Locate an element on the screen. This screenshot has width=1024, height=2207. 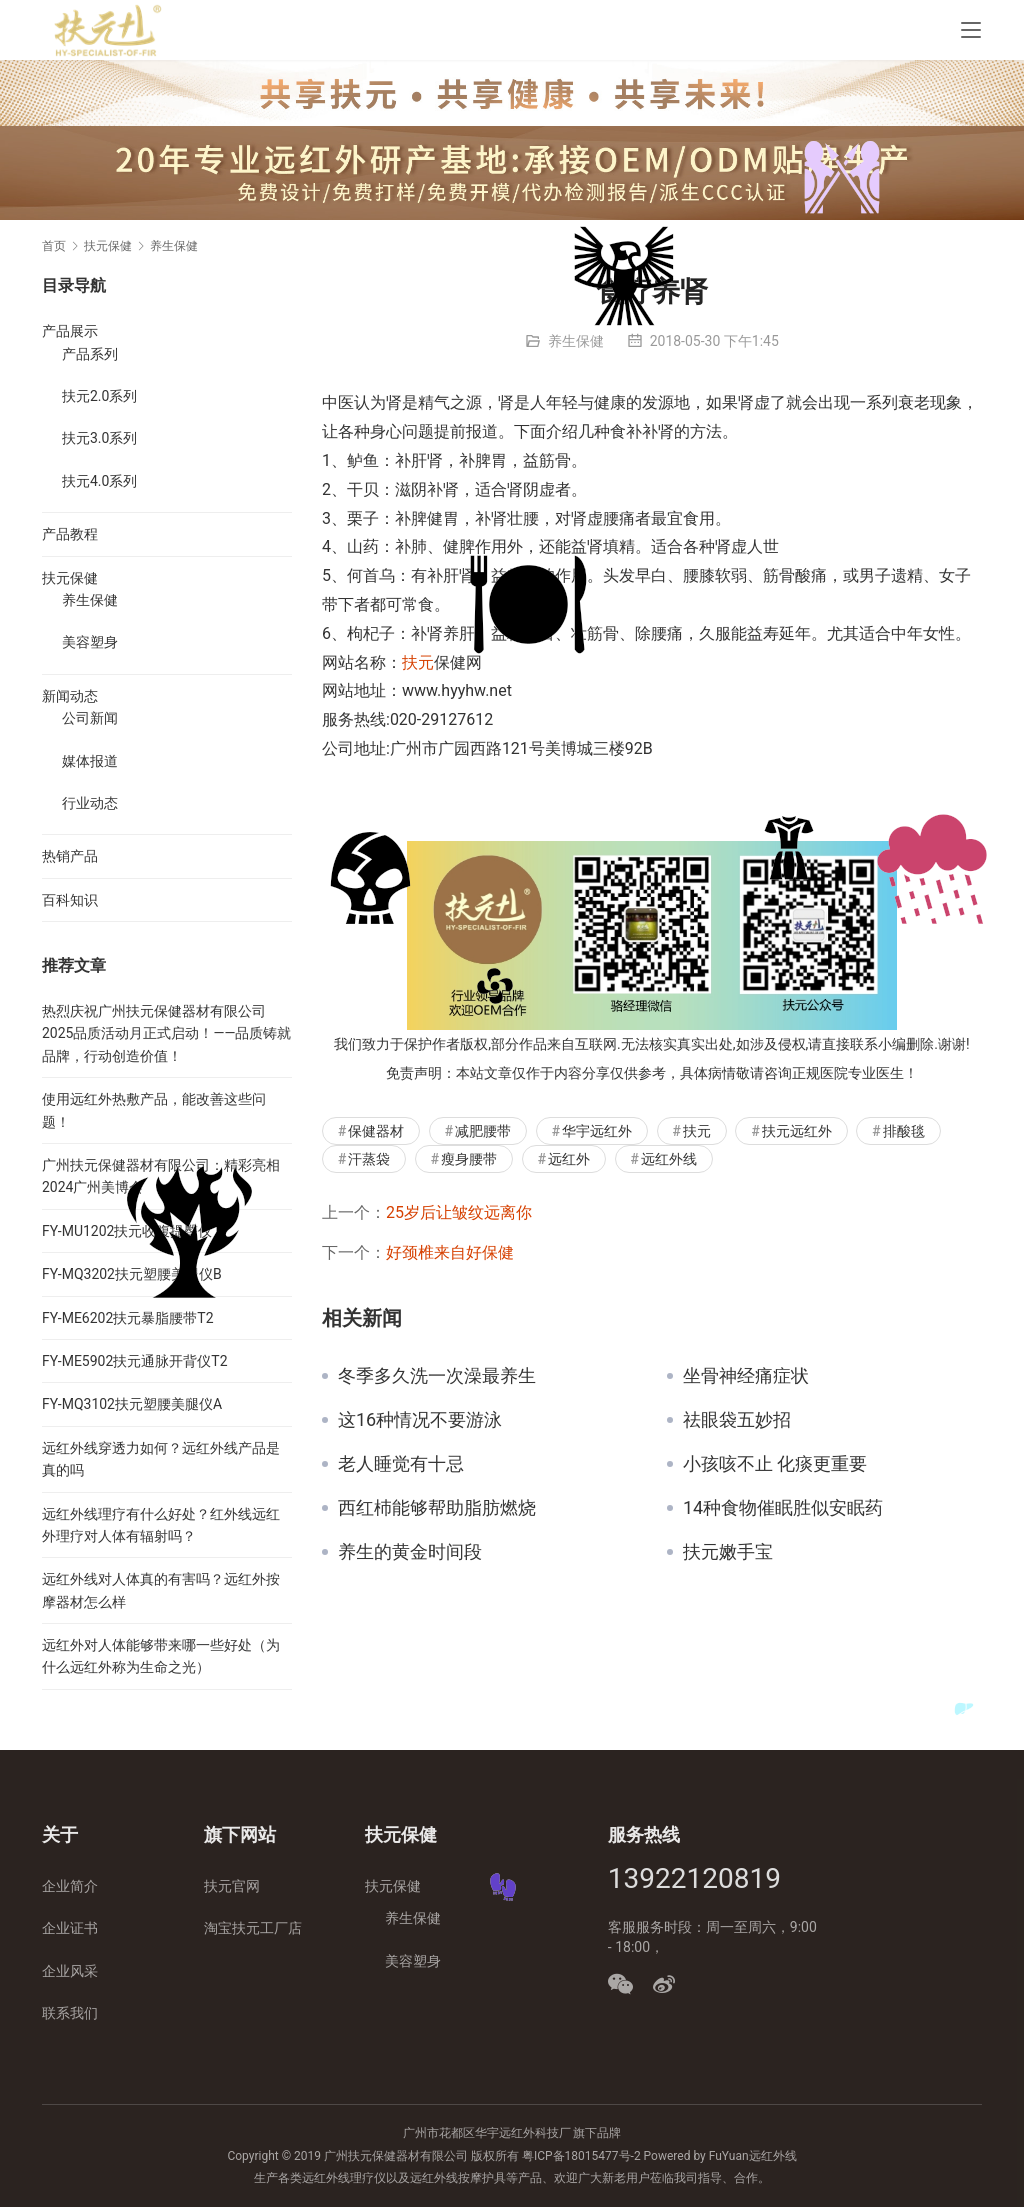
harry potter themed game mode or content is located at coordinates (370, 878).